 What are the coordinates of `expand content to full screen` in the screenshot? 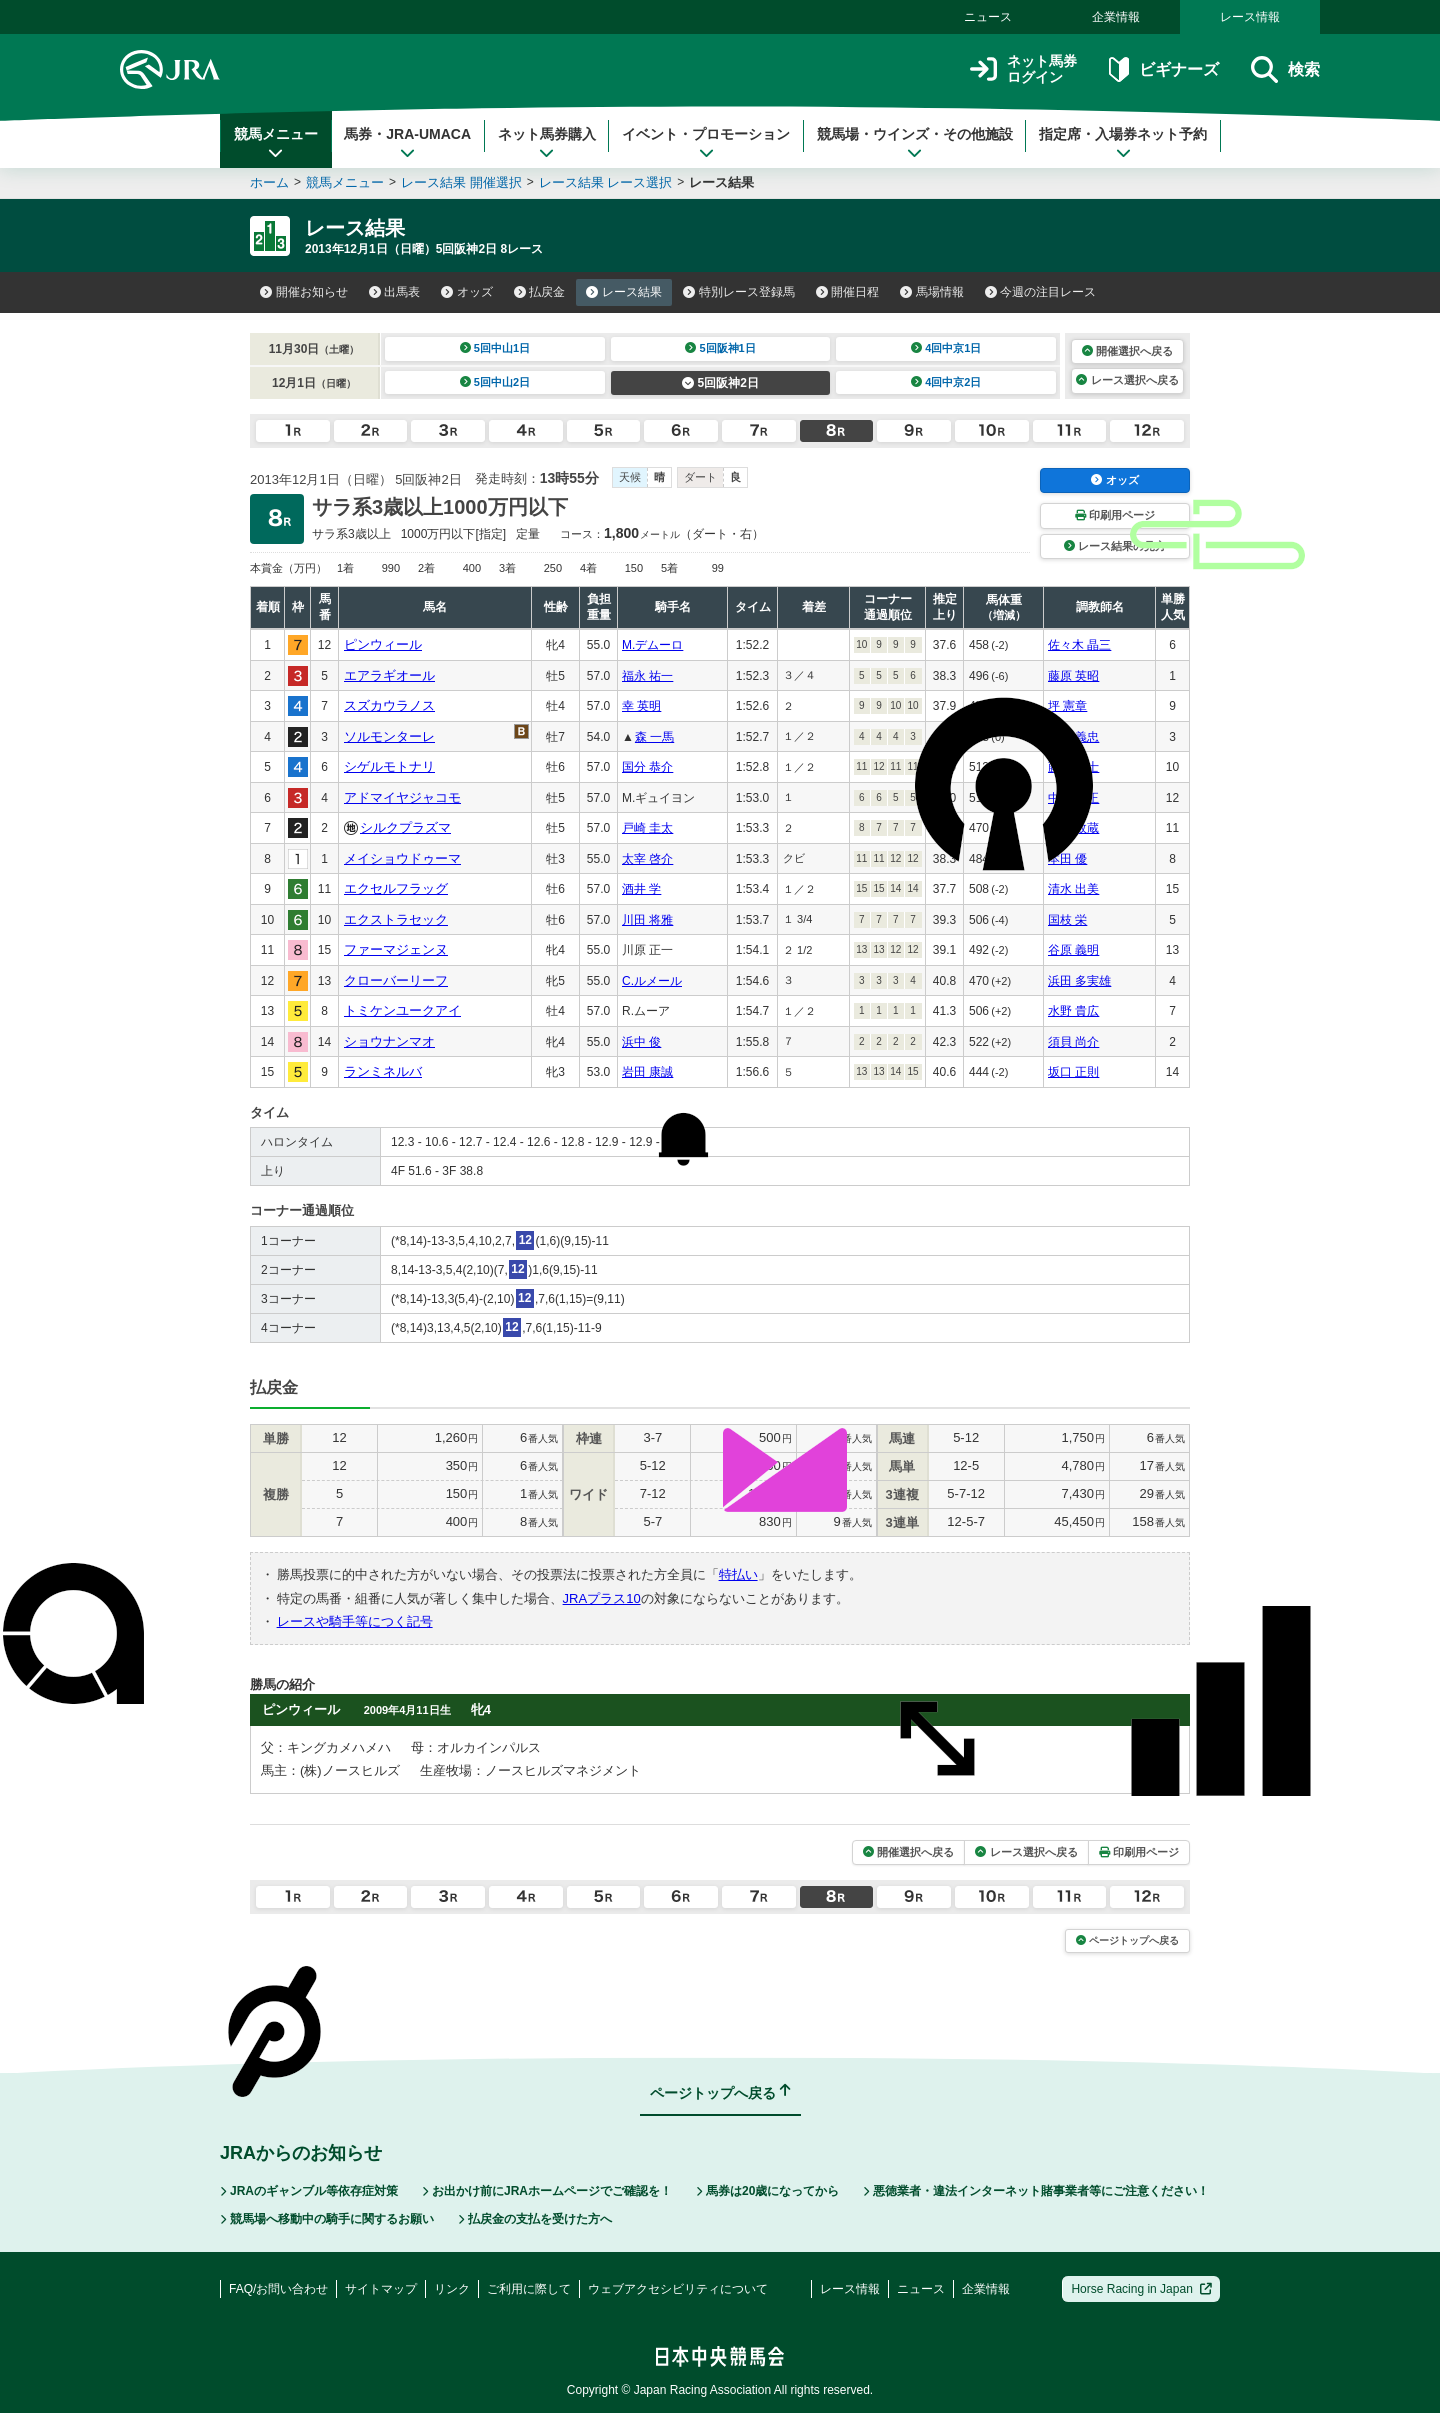 It's located at (937, 1738).